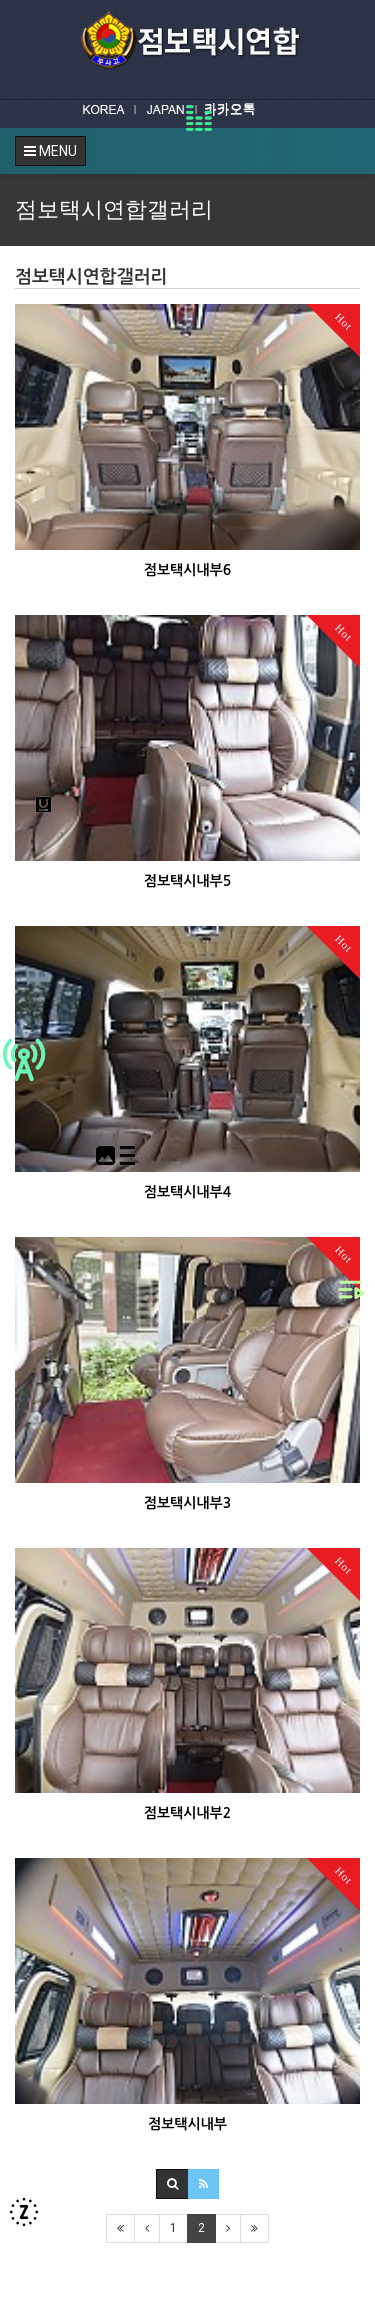  Describe the element at coordinates (199, 118) in the screenshot. I see `view column chart or bar graph data` at that location.